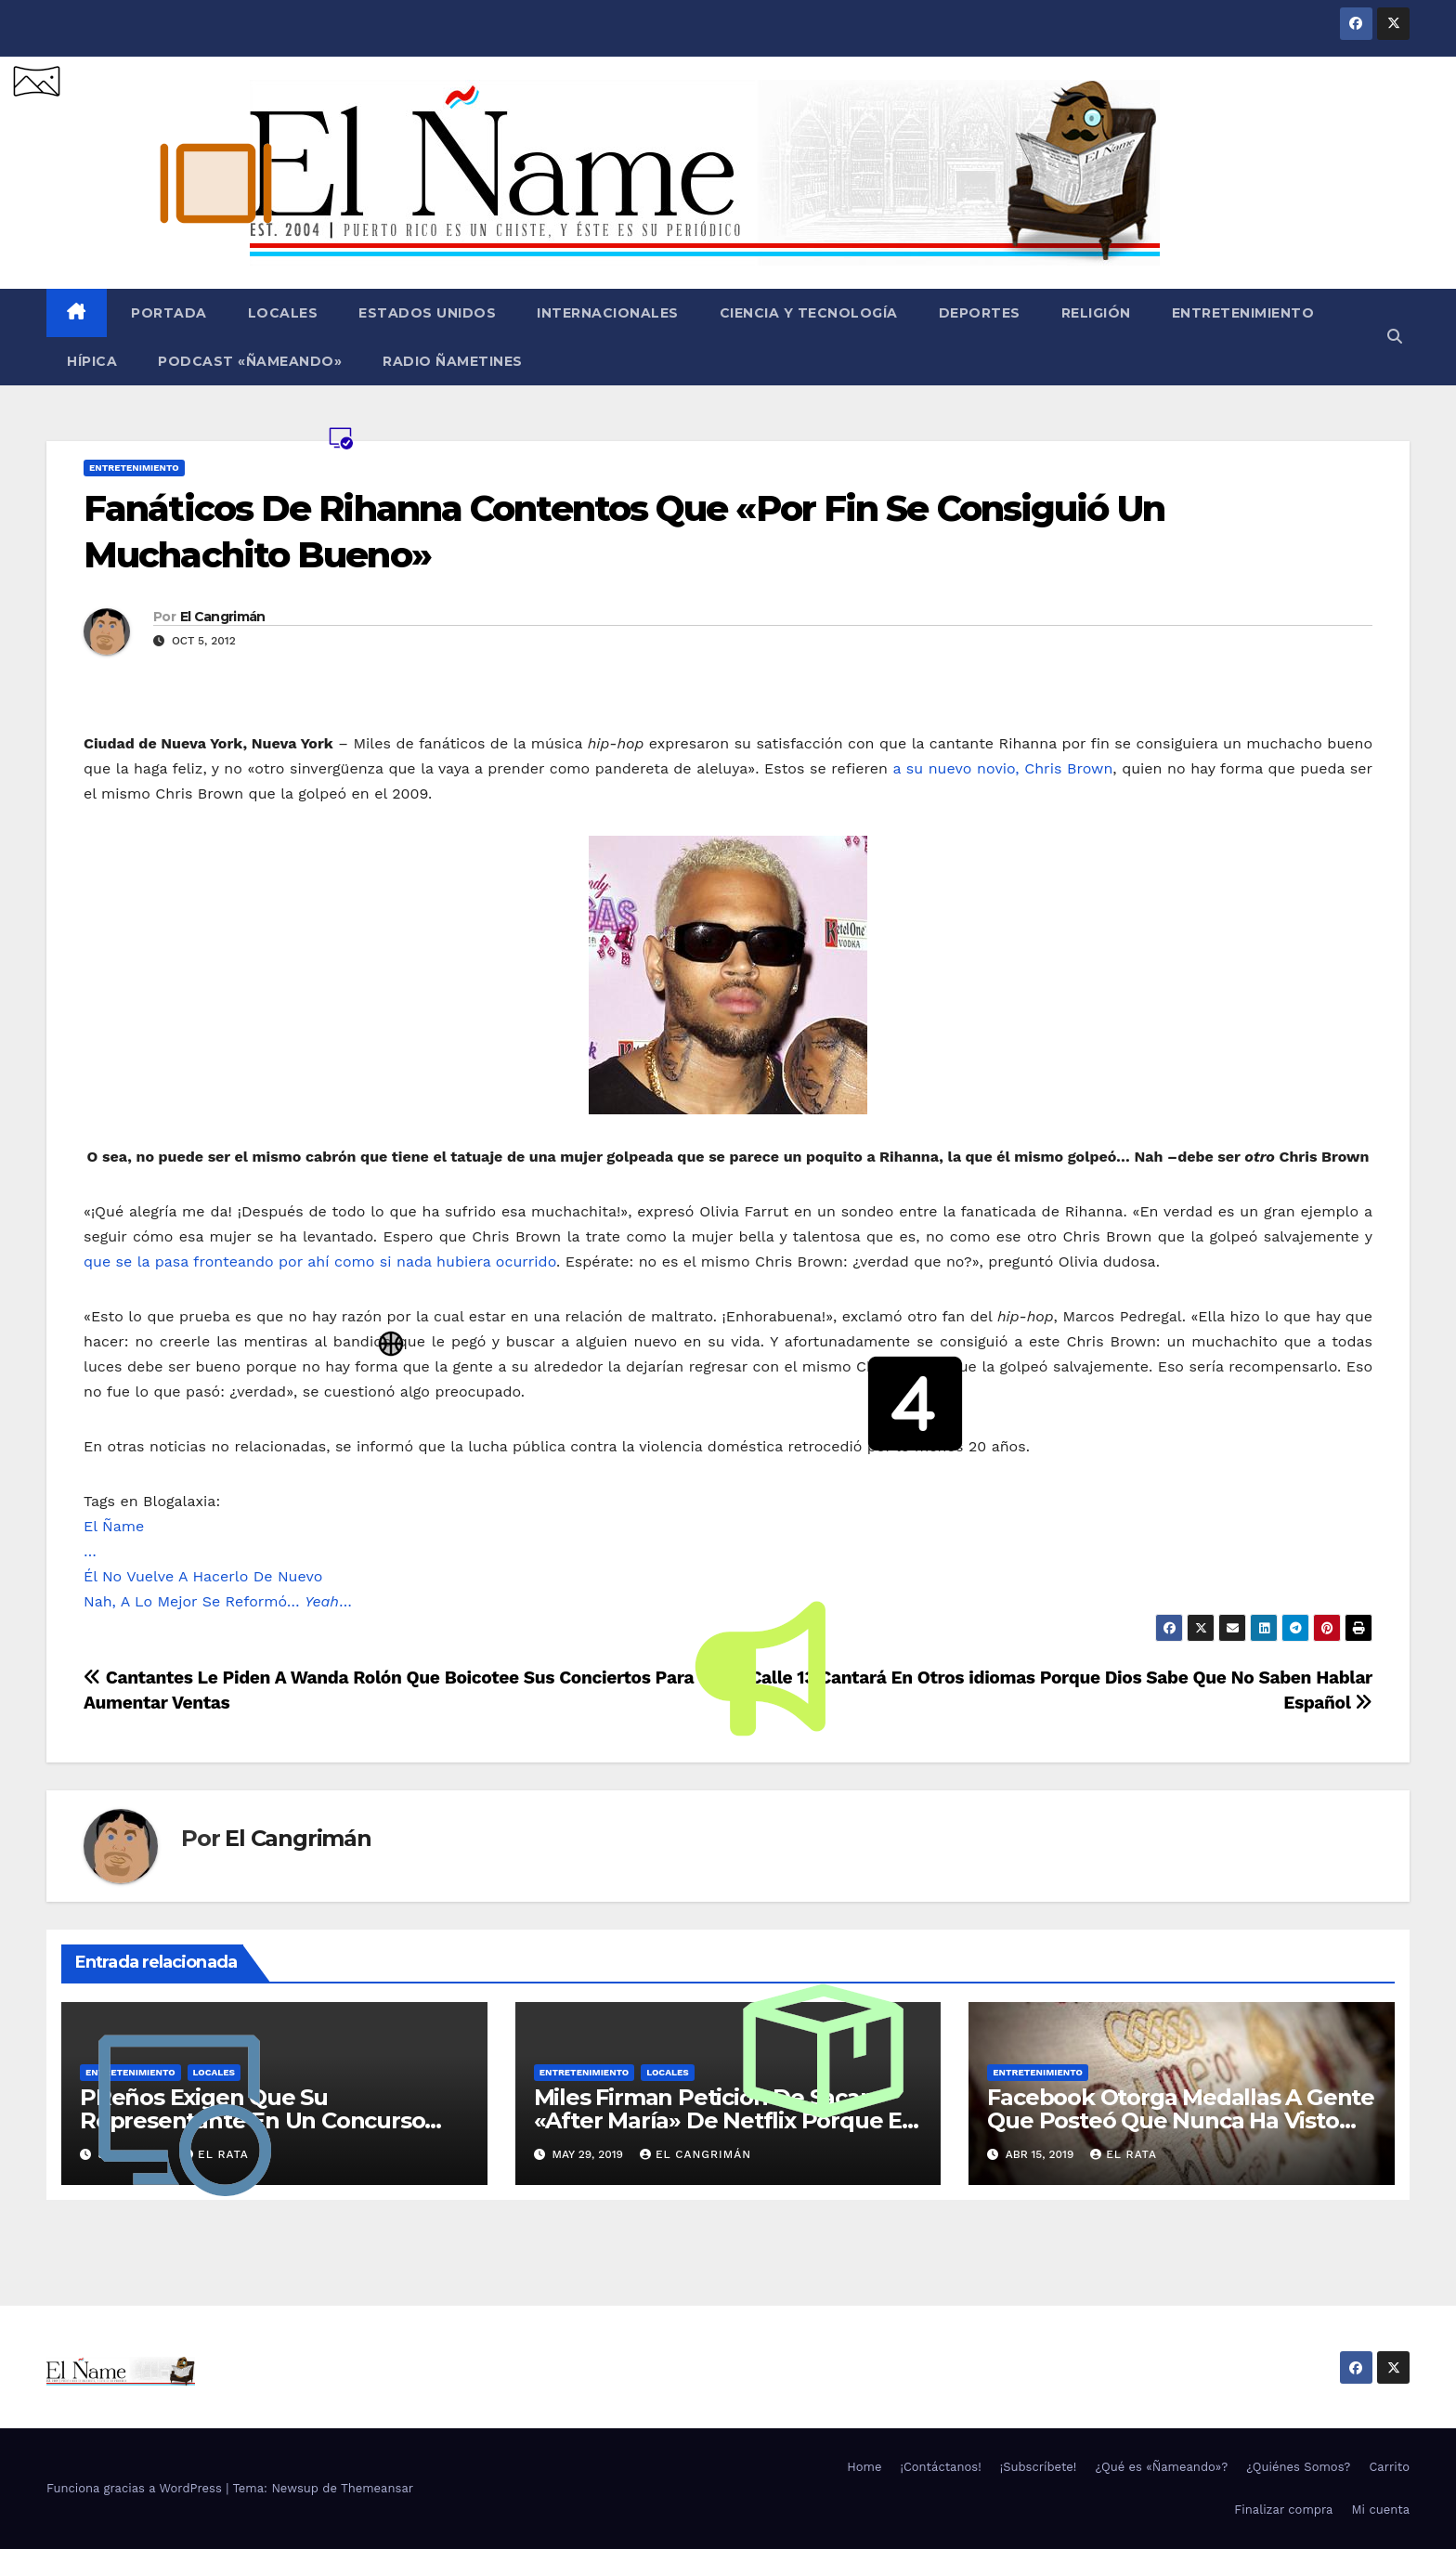 Image resolution: width=1456 pixels, height=2549 pixels. I want to click on make an announcement, so click(764, 1666).